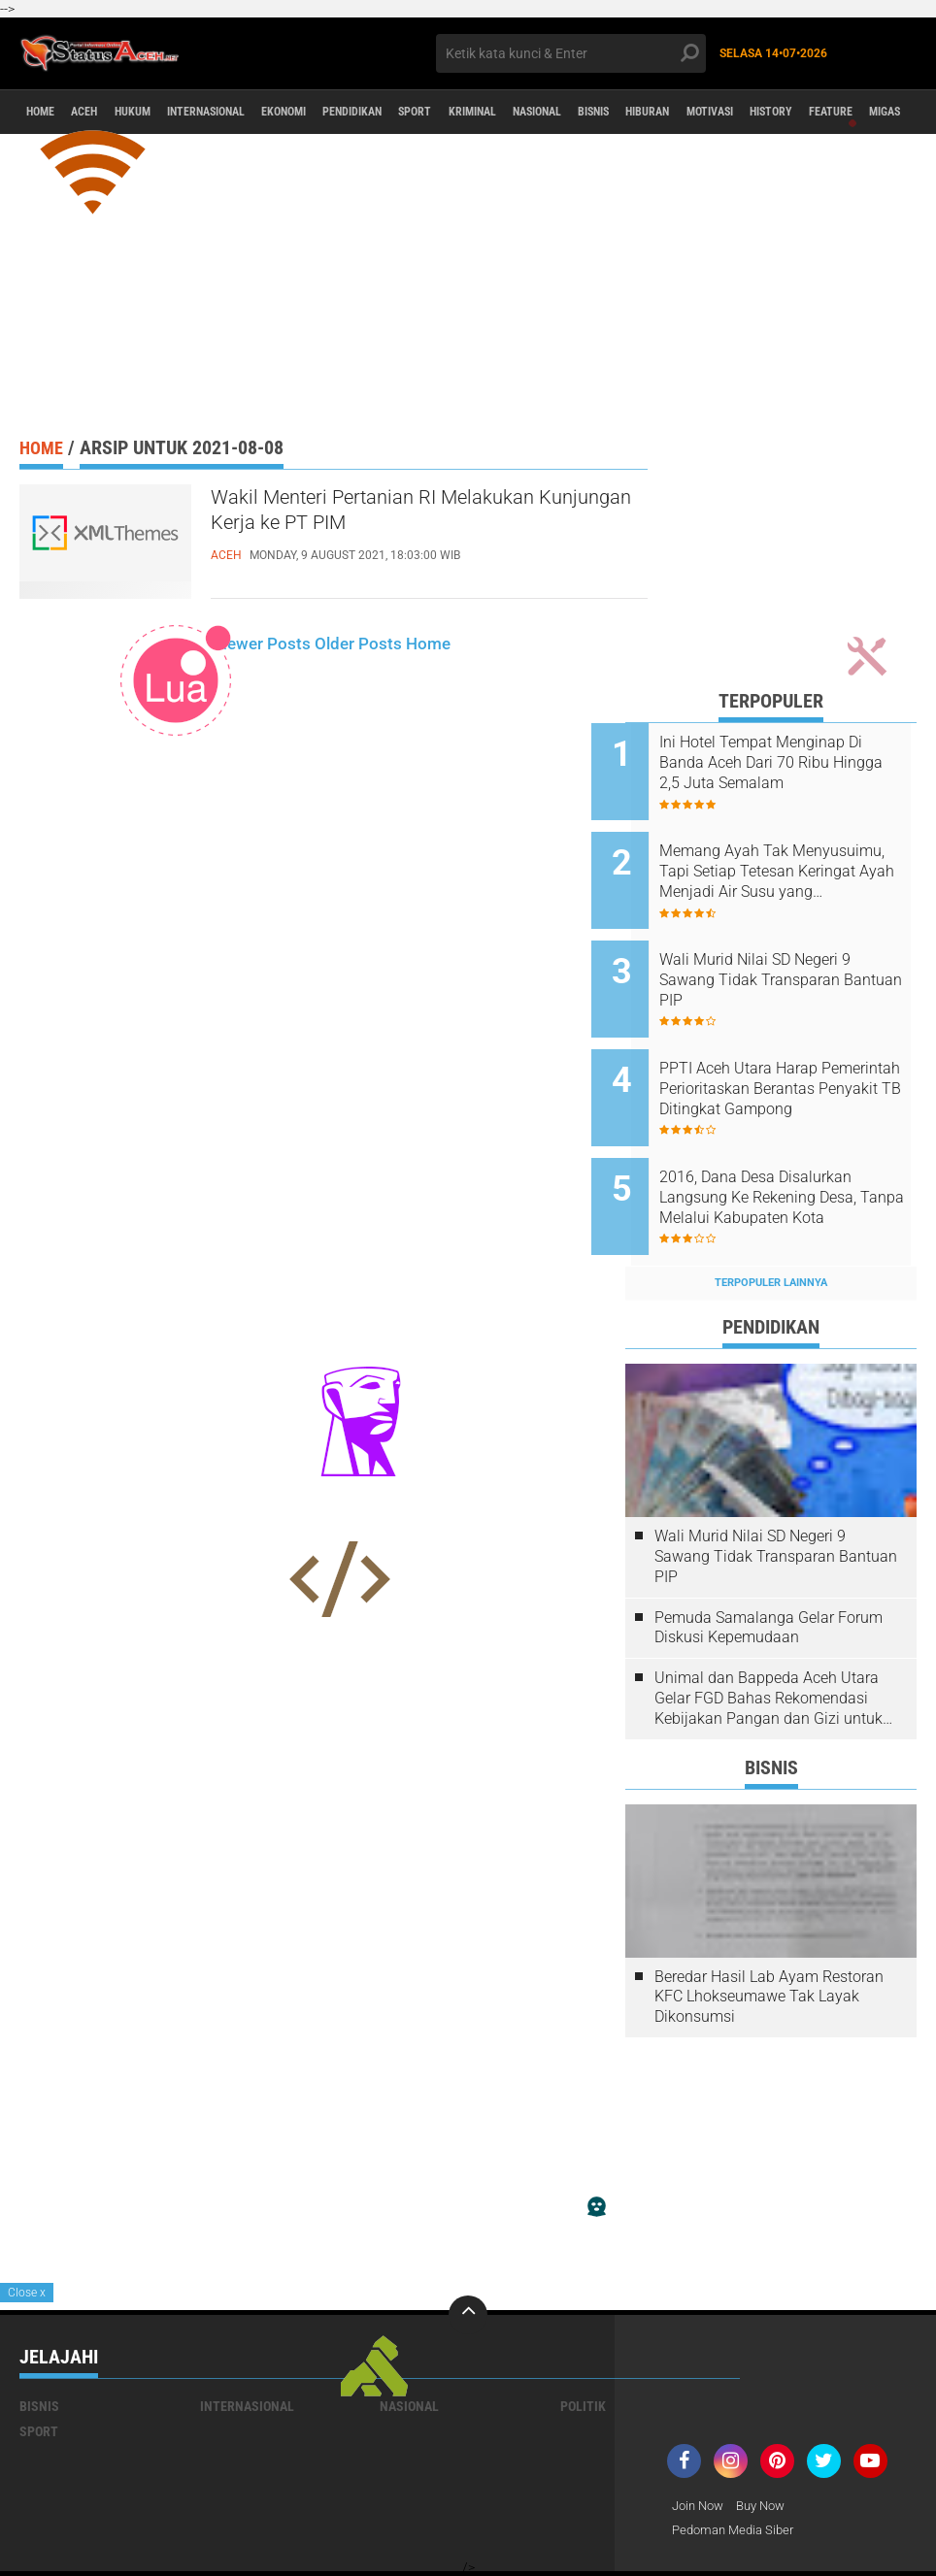 This screenshot has height=2576, width=936. I want to click on access settings or configuration options, so click(867, 656).